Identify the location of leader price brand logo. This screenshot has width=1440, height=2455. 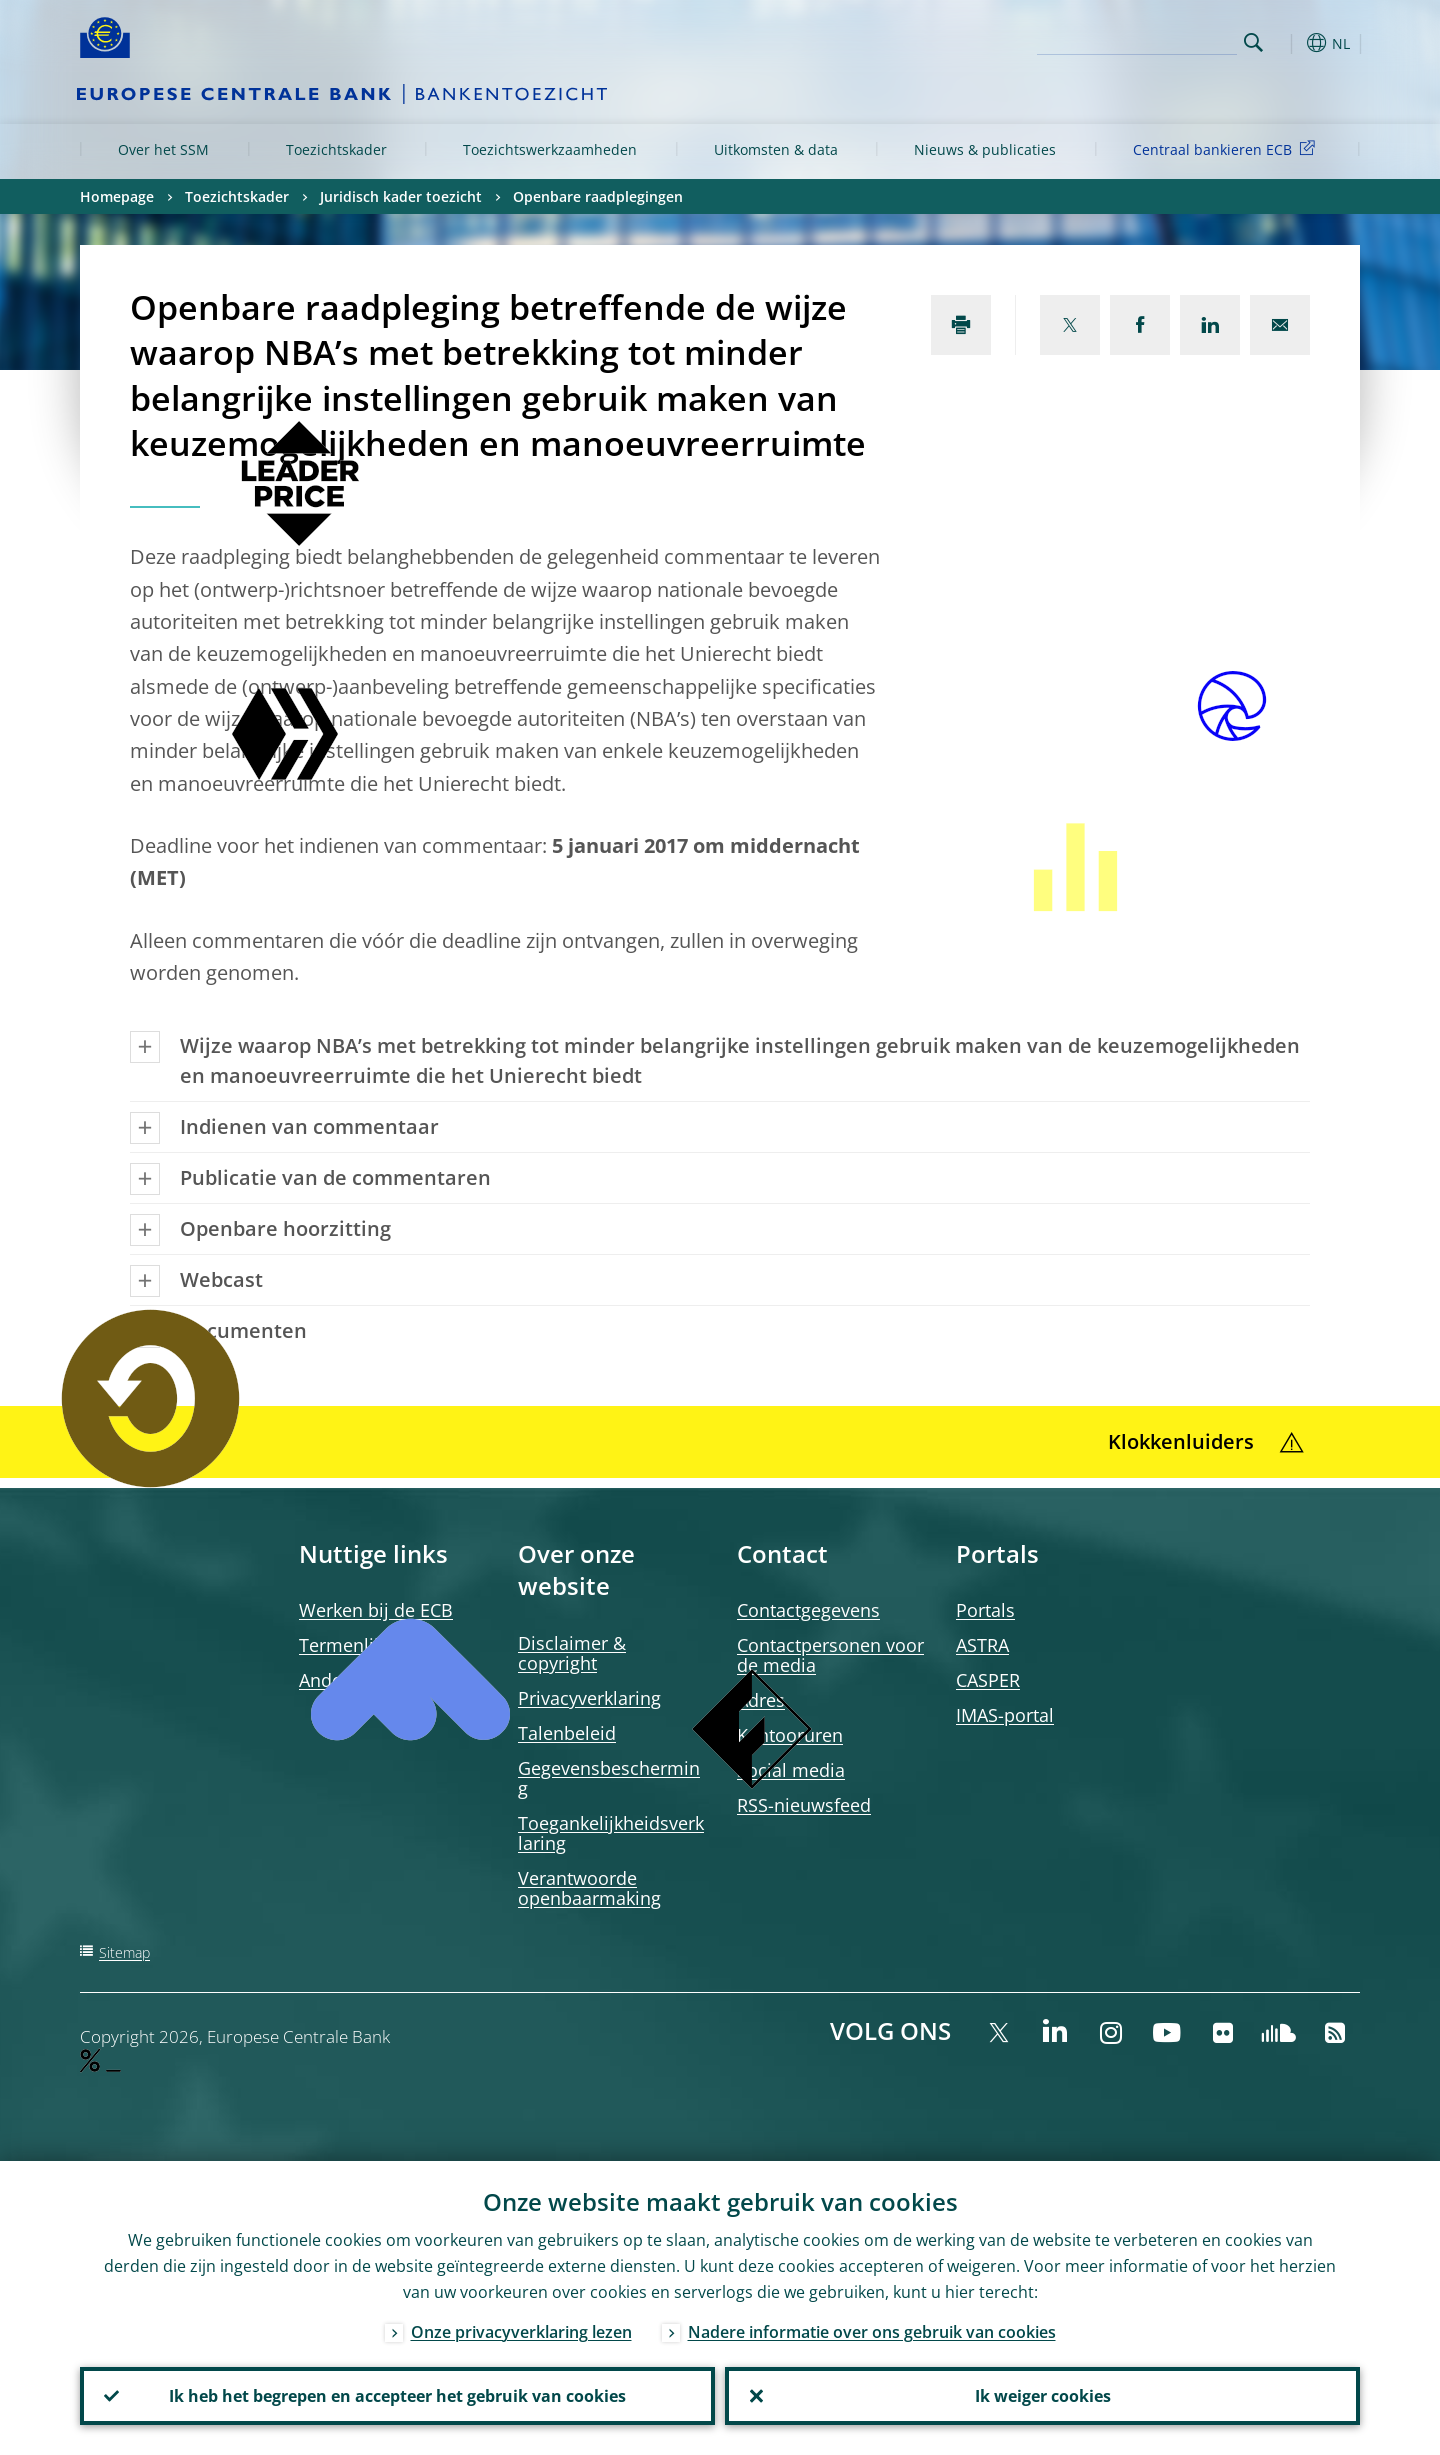
(300, 483).